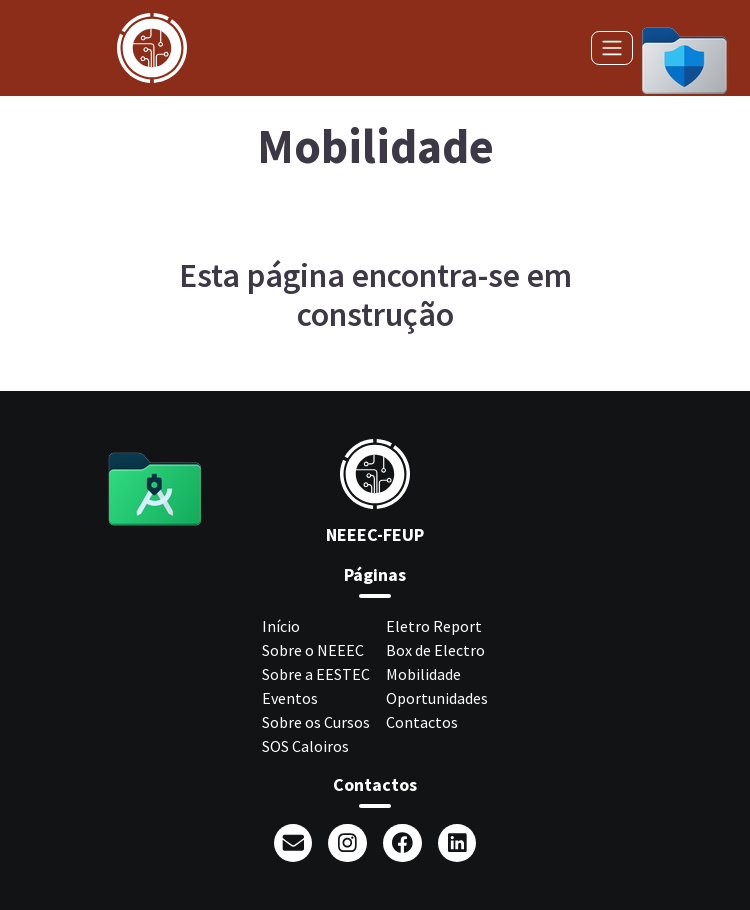 This screenshot has width=750, height=910. Describe the element at coordinates (154, 491) in the screenshot. I see `open android studio project folder` at that location.